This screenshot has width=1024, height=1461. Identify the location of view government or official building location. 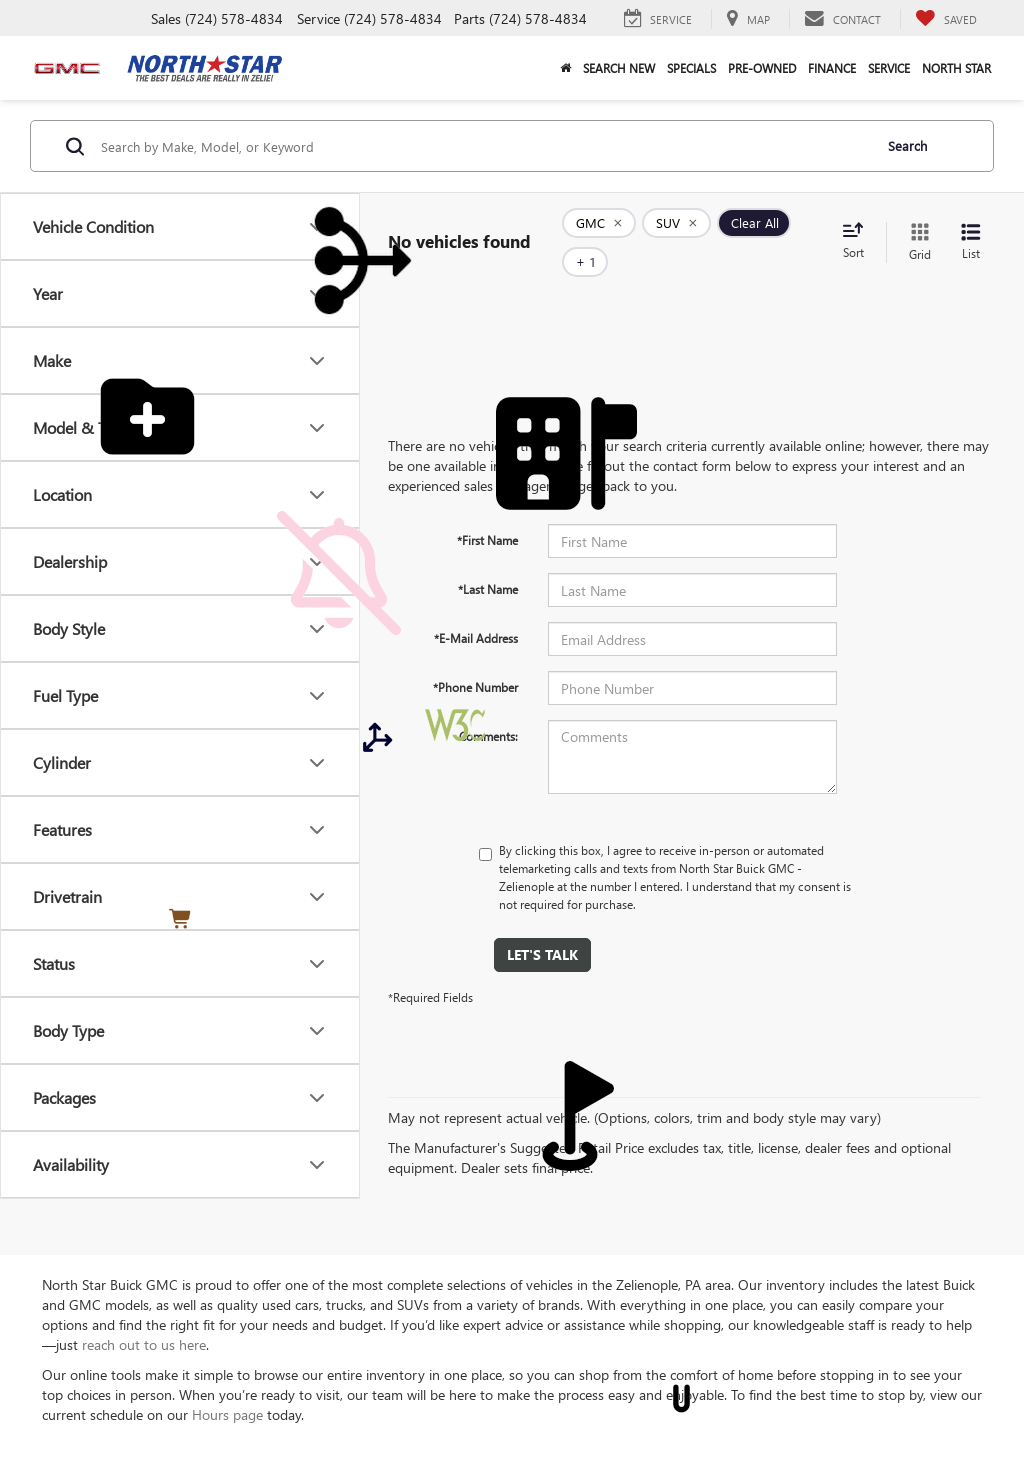
(566, 453).